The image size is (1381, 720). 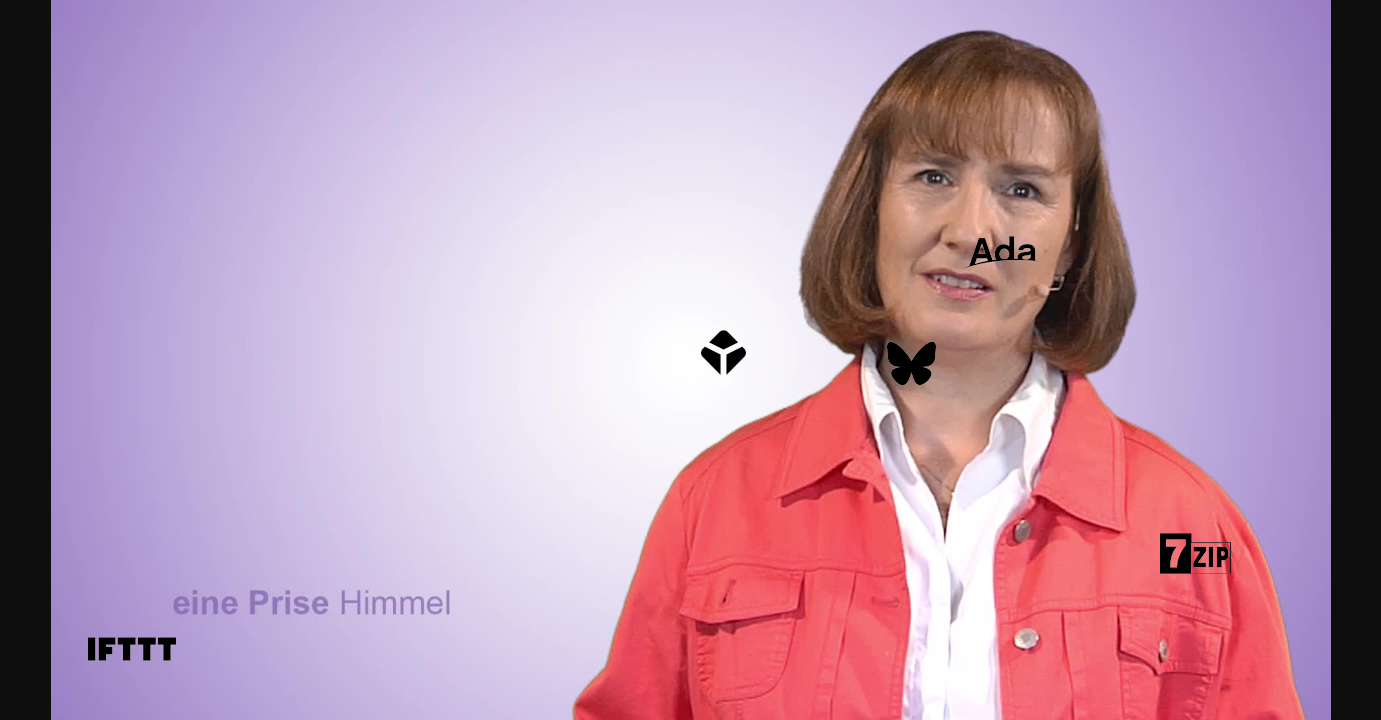 What do you see at coordinates (132, 649) in the screenshot?
I see `open IFTTT automation app` at bounding box center [132, 649].